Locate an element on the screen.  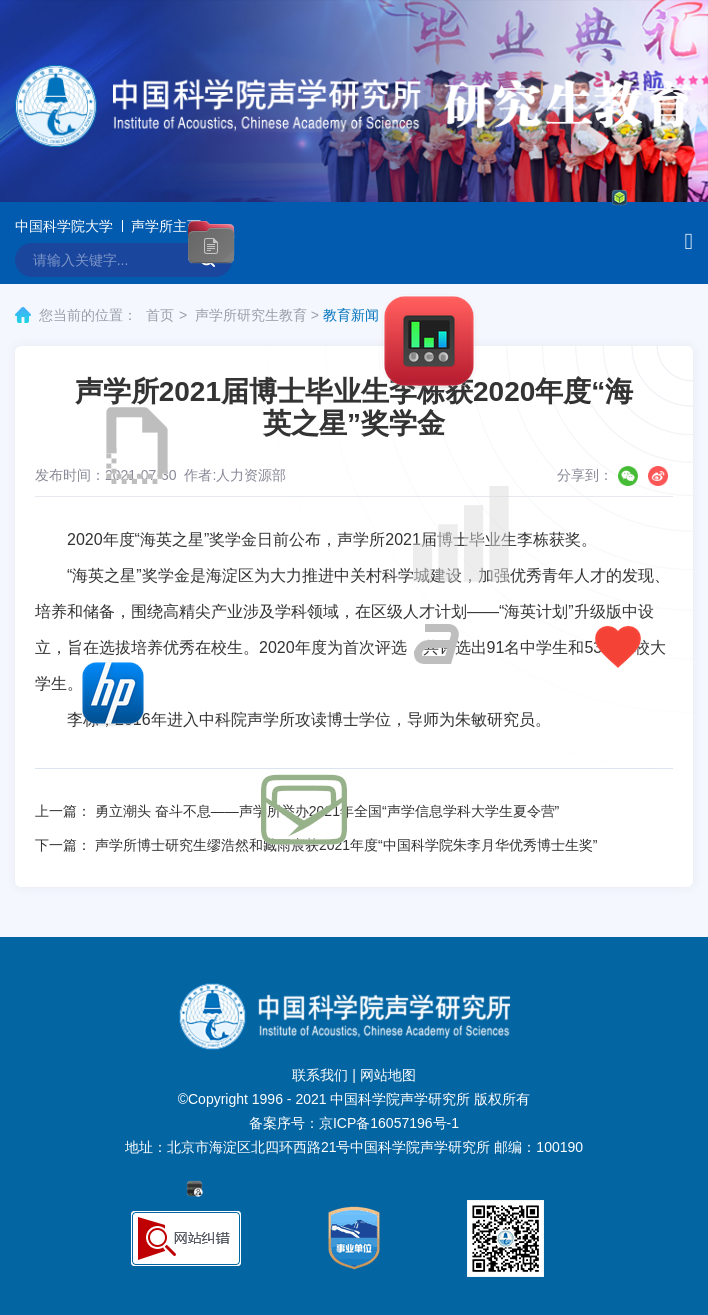
open balenaEtcher to flash OS images is located at coordinates (619, 197).